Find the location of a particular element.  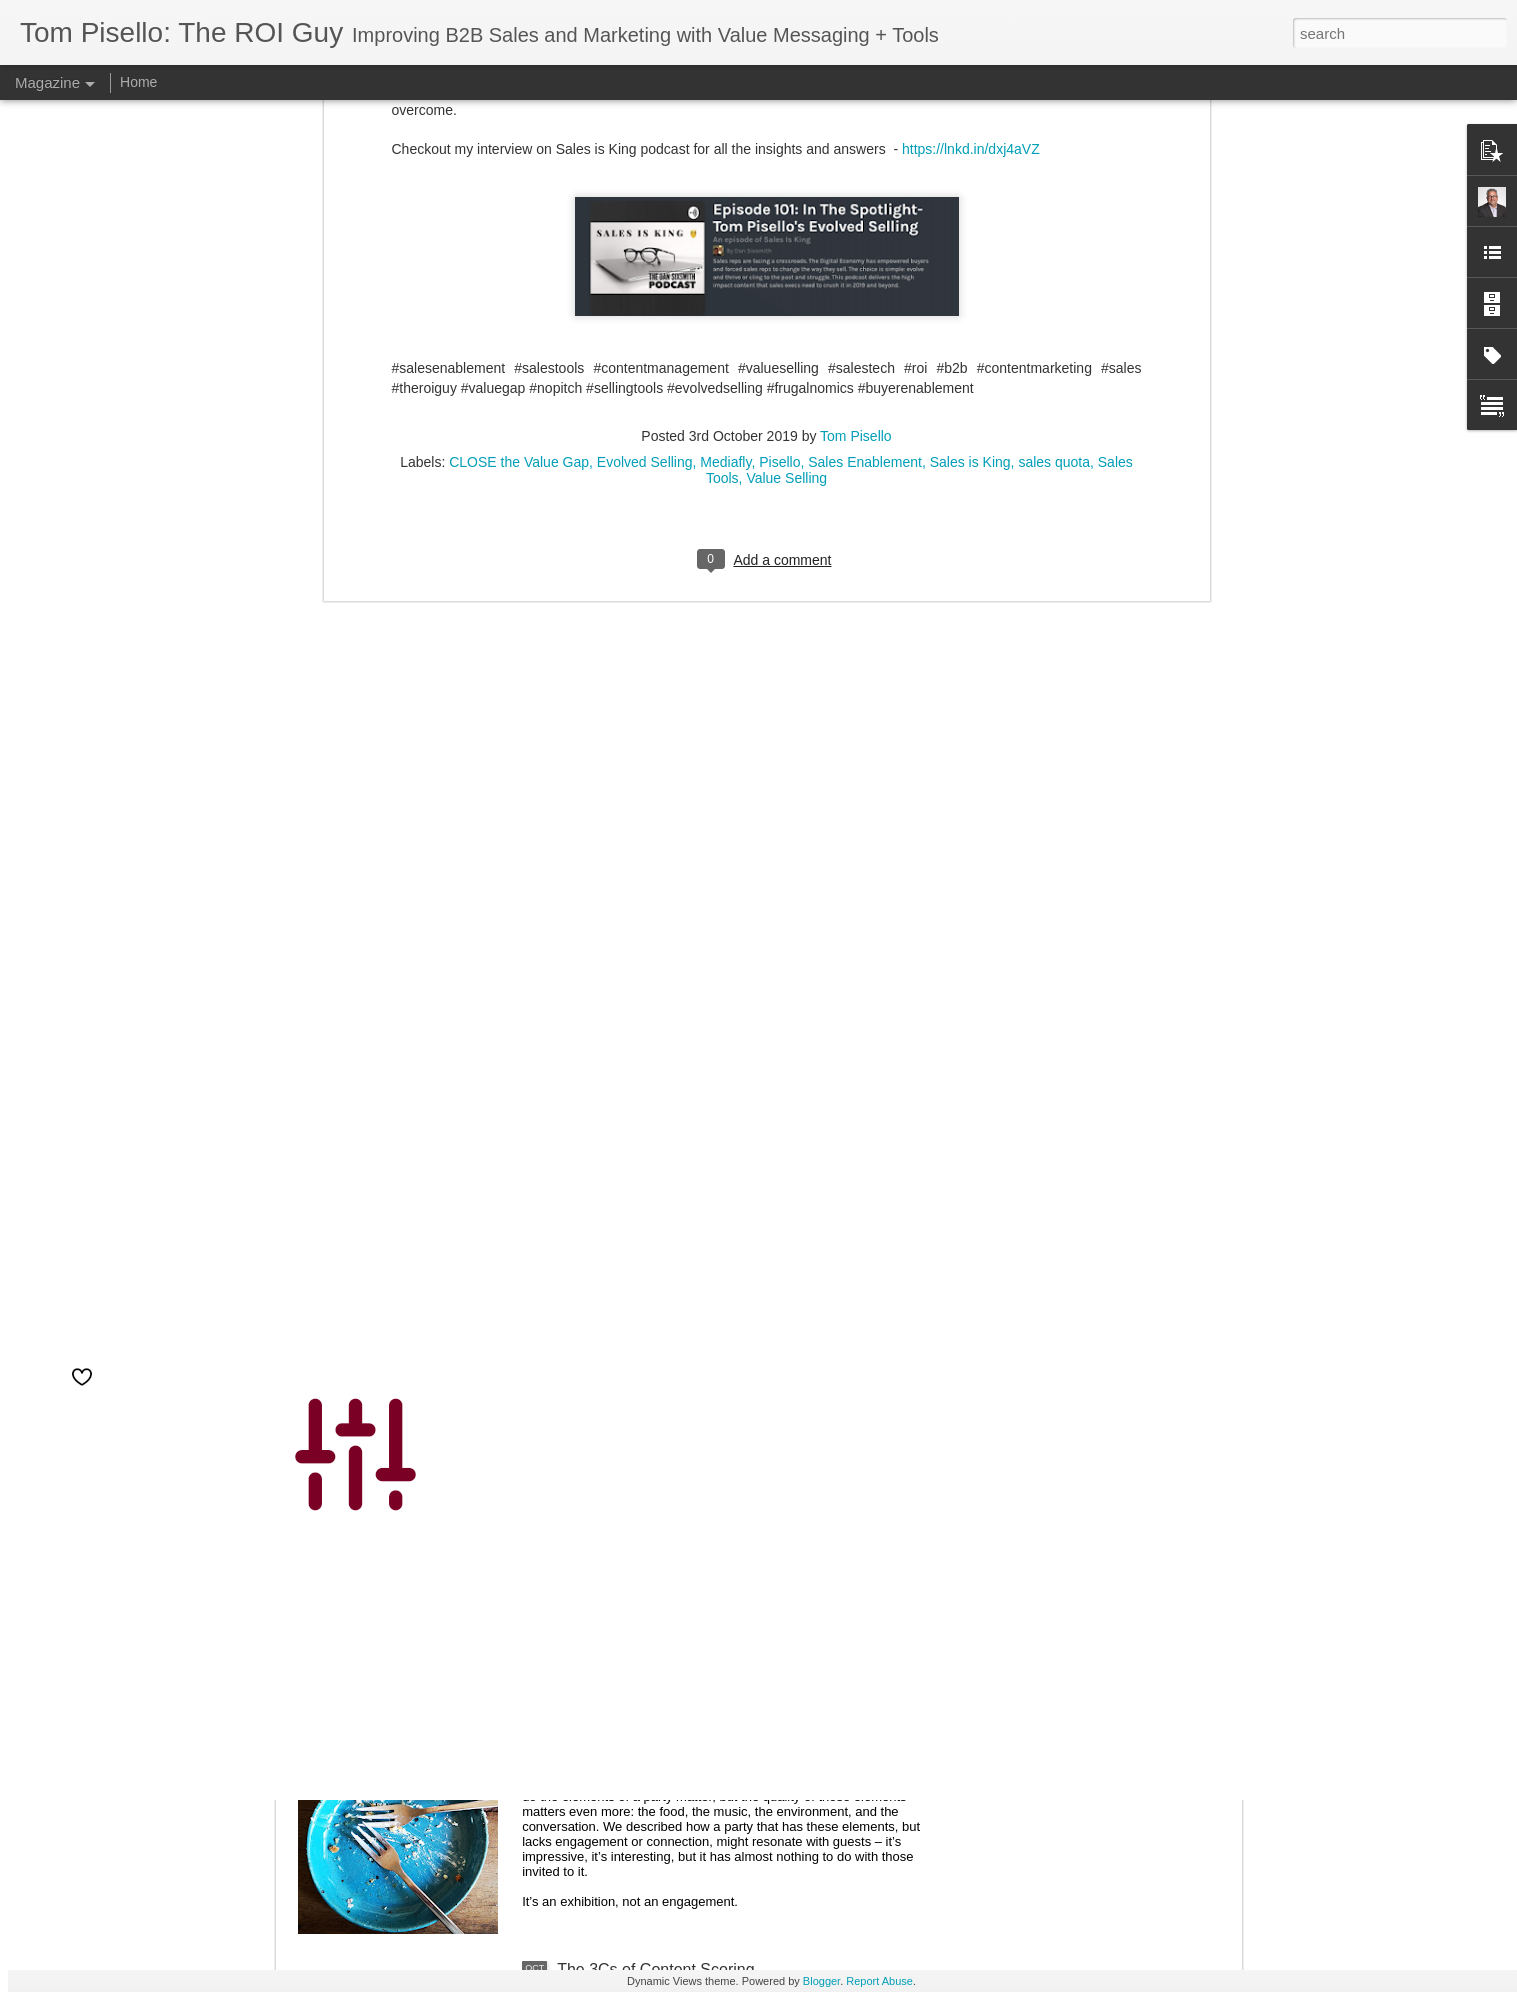

adjust settings or preferences is located at coordinates (355, 1454).